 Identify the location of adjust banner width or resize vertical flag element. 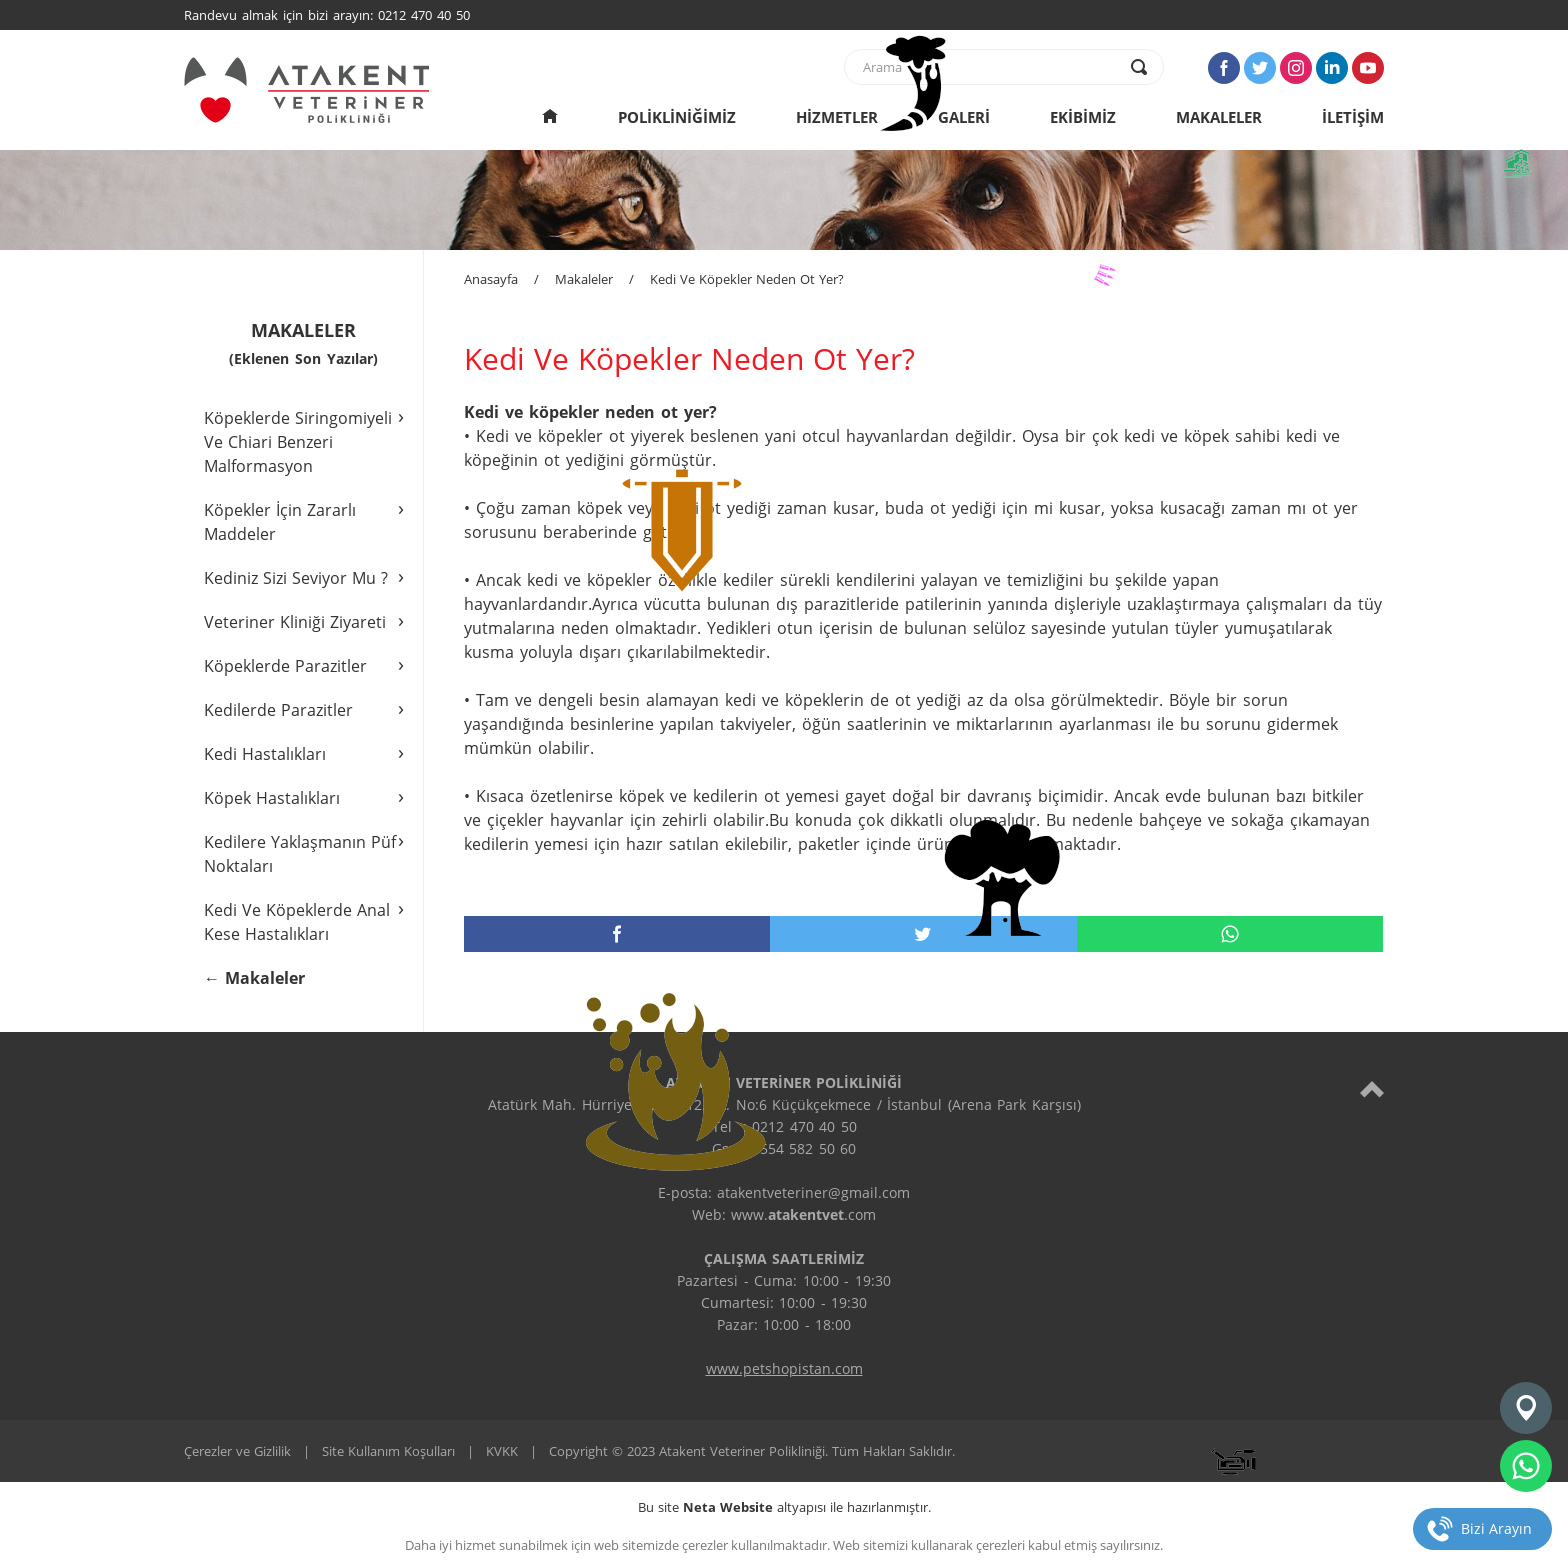
(682, 529).